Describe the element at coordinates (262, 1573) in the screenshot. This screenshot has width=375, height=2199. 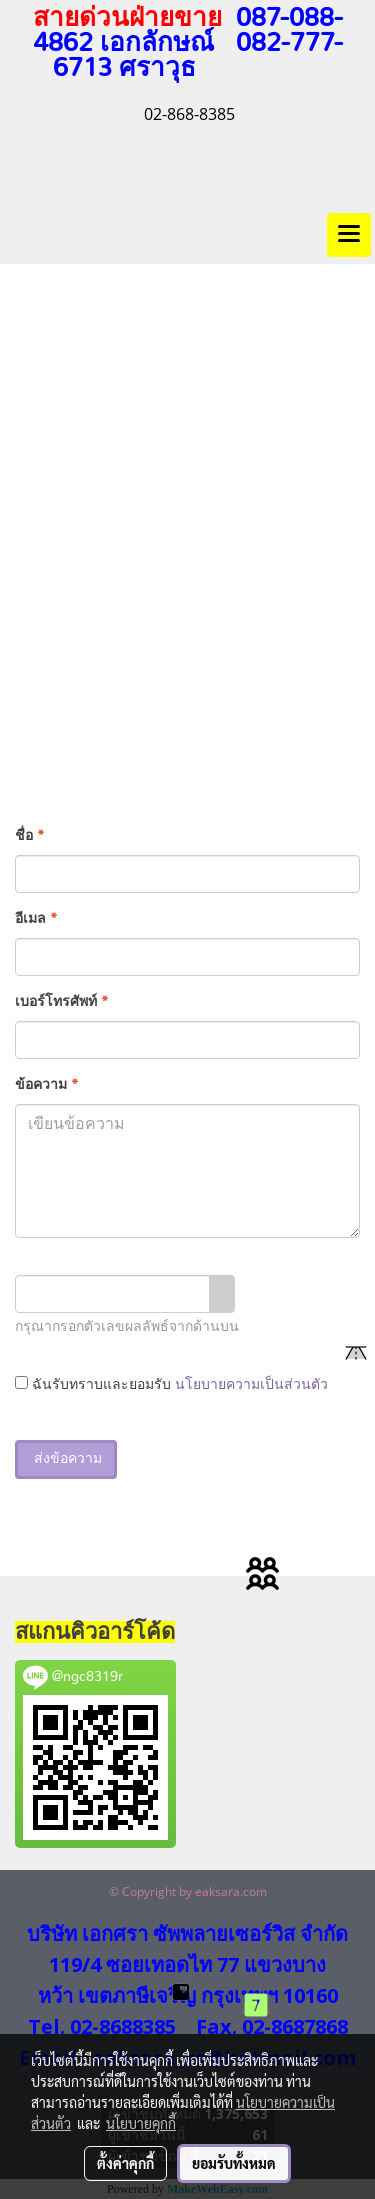
I see `view all team members` at that location.